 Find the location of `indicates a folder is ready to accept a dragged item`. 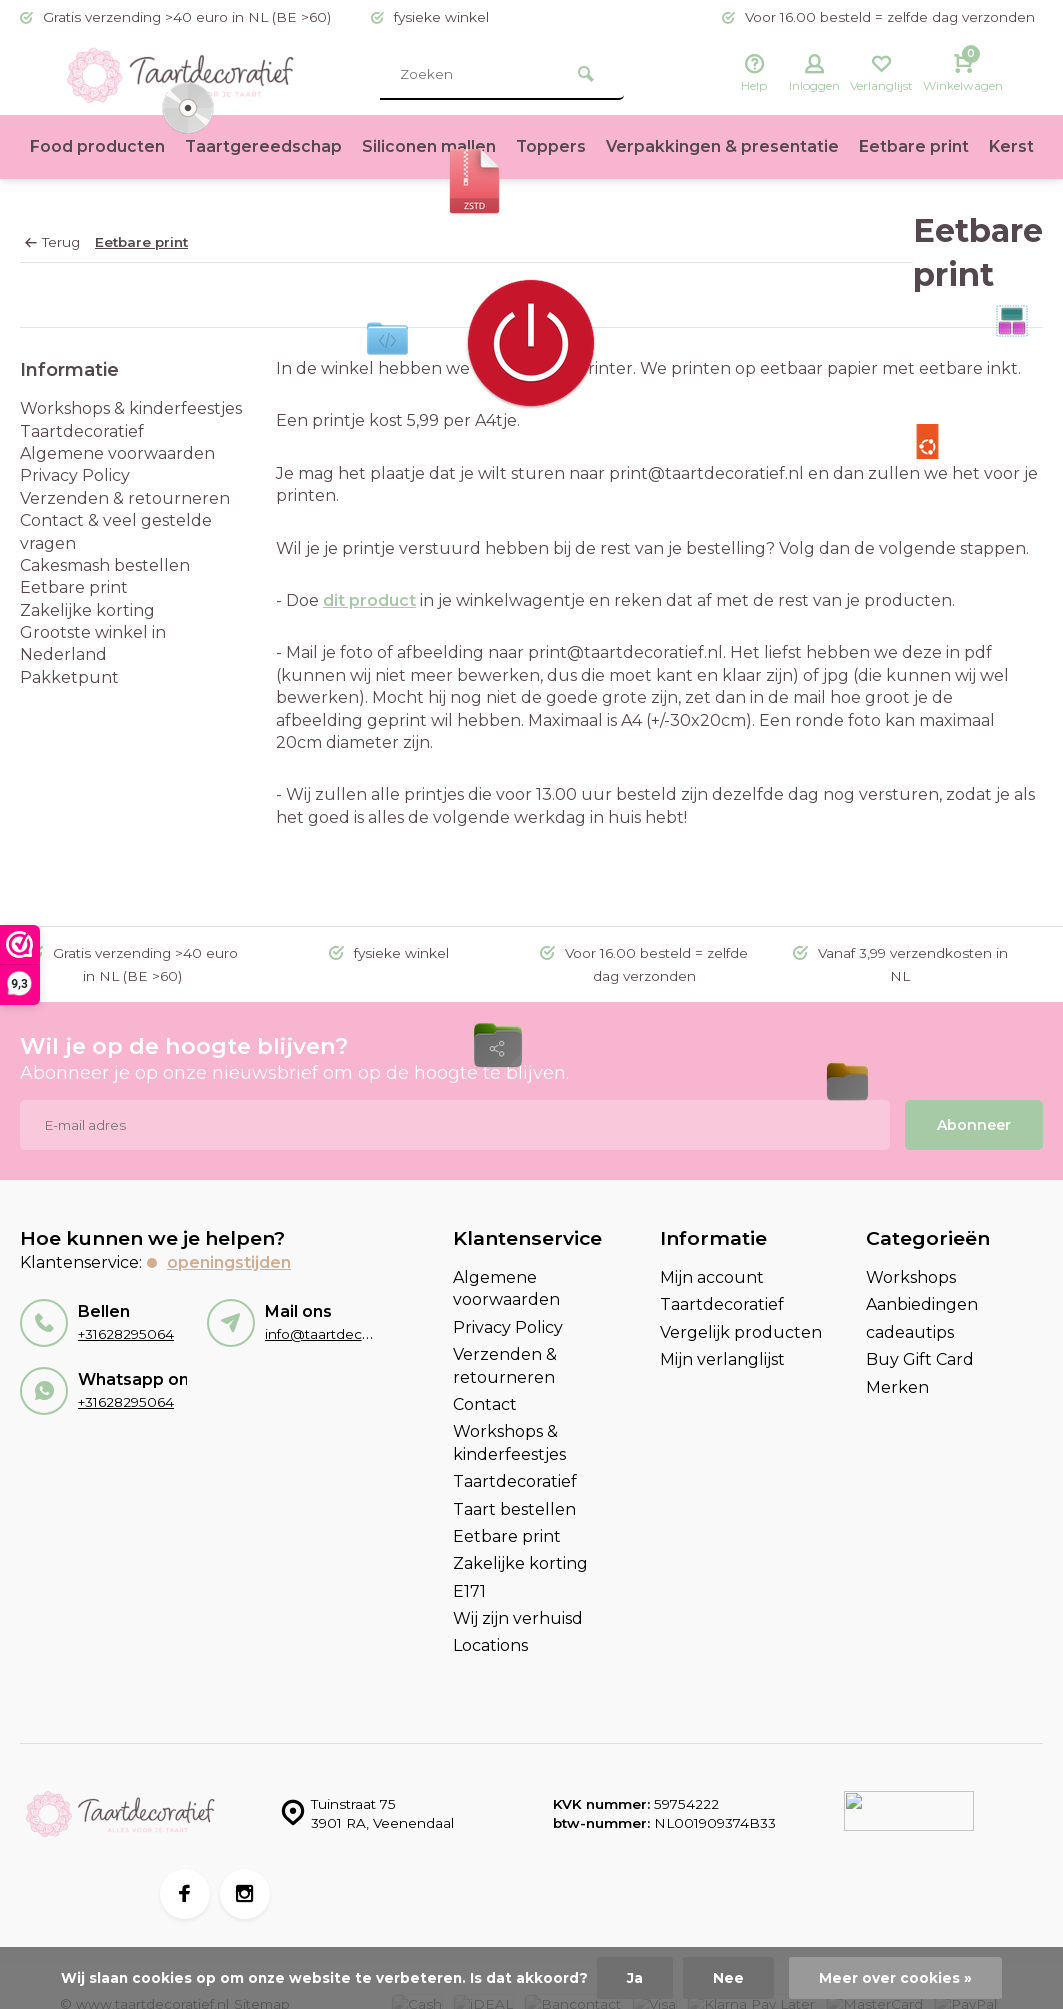

indicates a folder is ready to accept a dragged item is located at coordinates (847, 1081).